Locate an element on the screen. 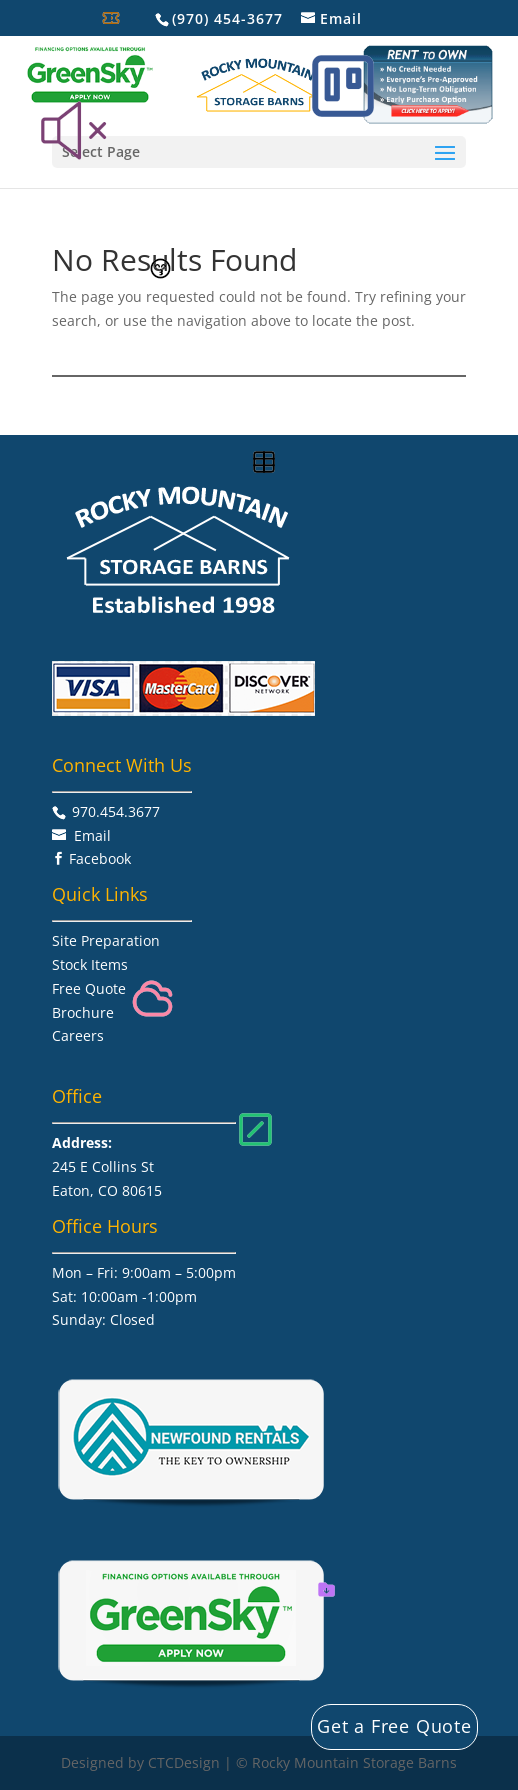 The width and height of the screenshot is (518, 1790). download files to this folder is located at coordinates (326, 1589).